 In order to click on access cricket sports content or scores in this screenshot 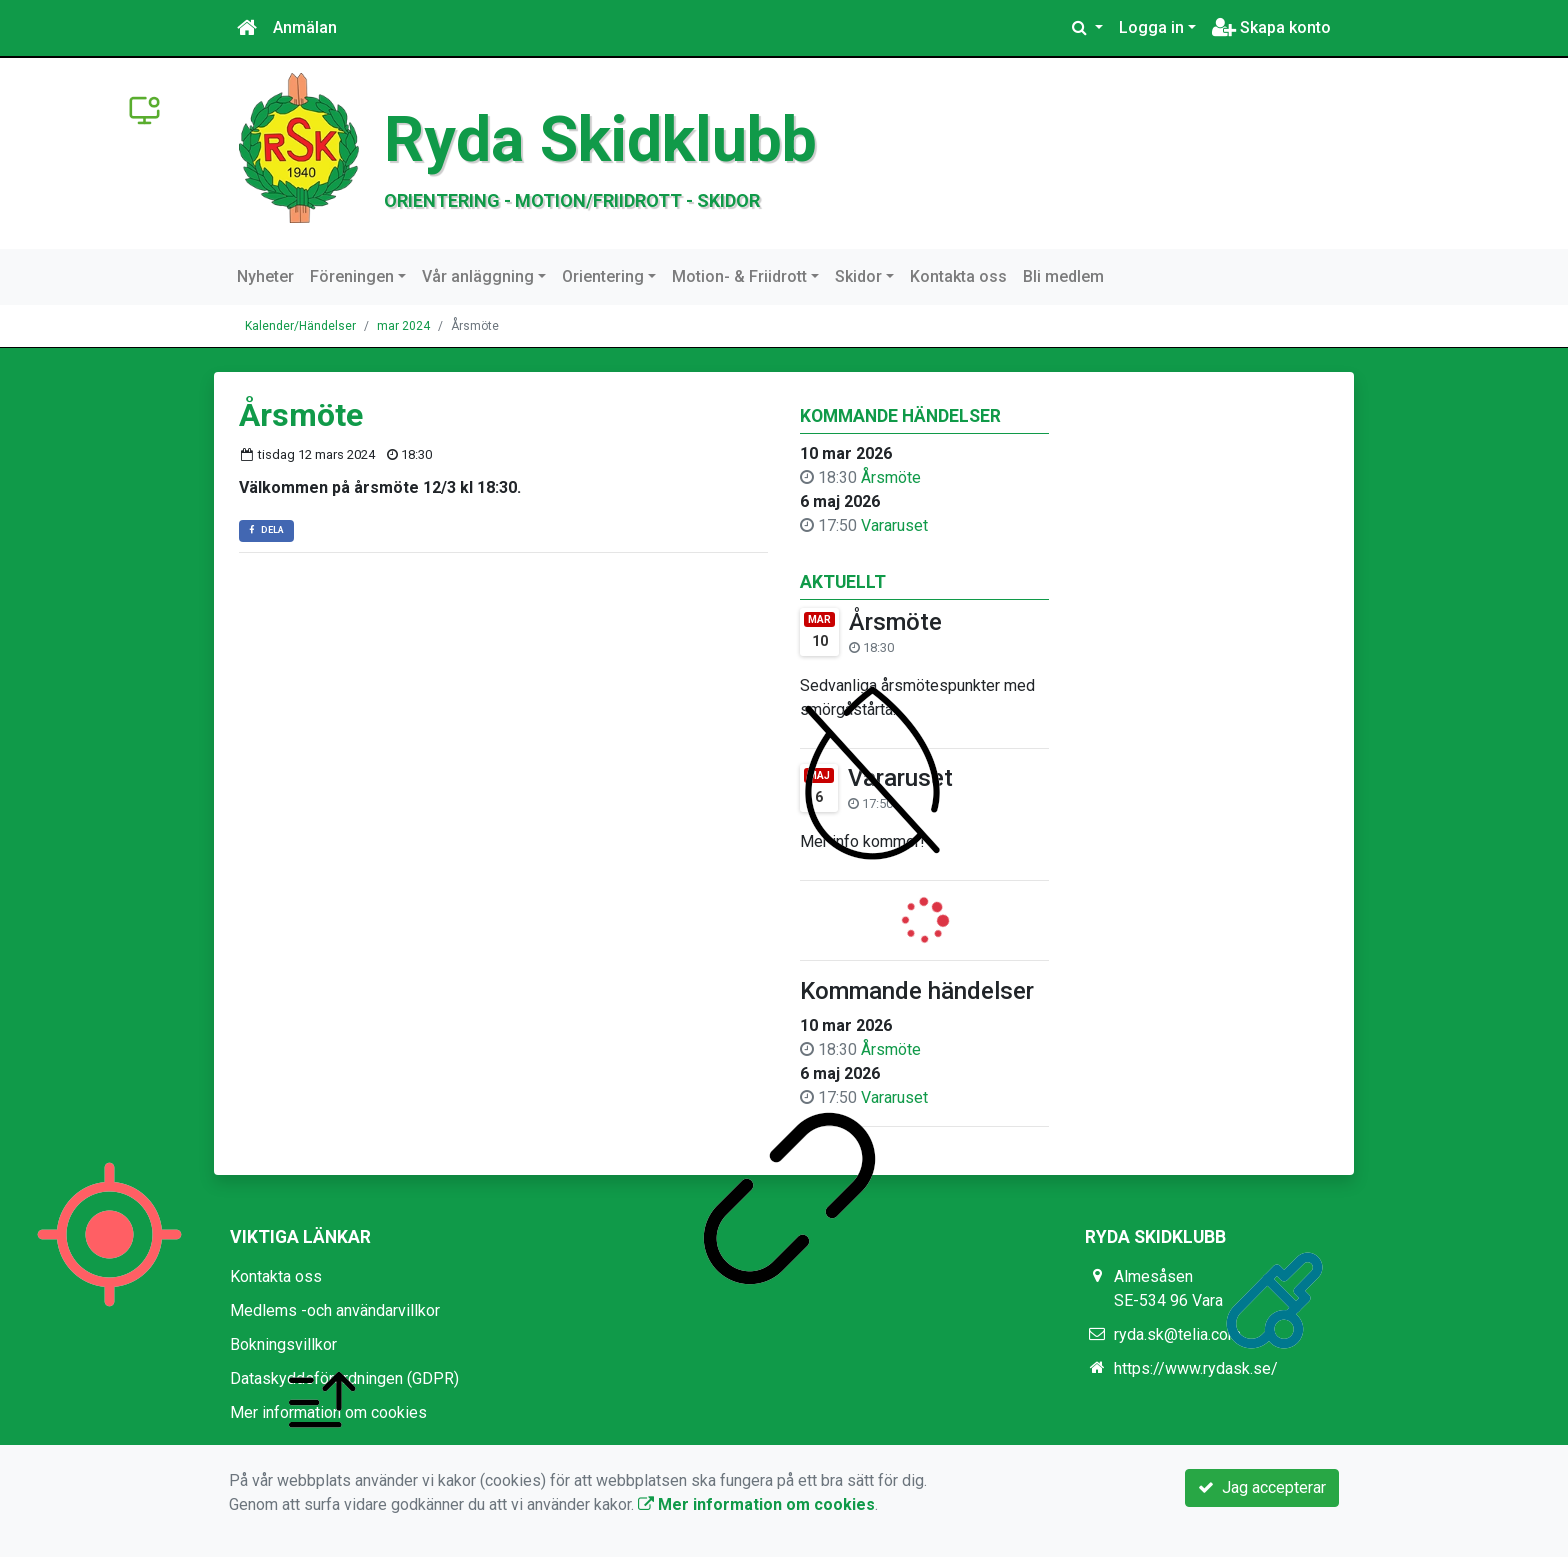, I will do `click(1274, 1300)`.